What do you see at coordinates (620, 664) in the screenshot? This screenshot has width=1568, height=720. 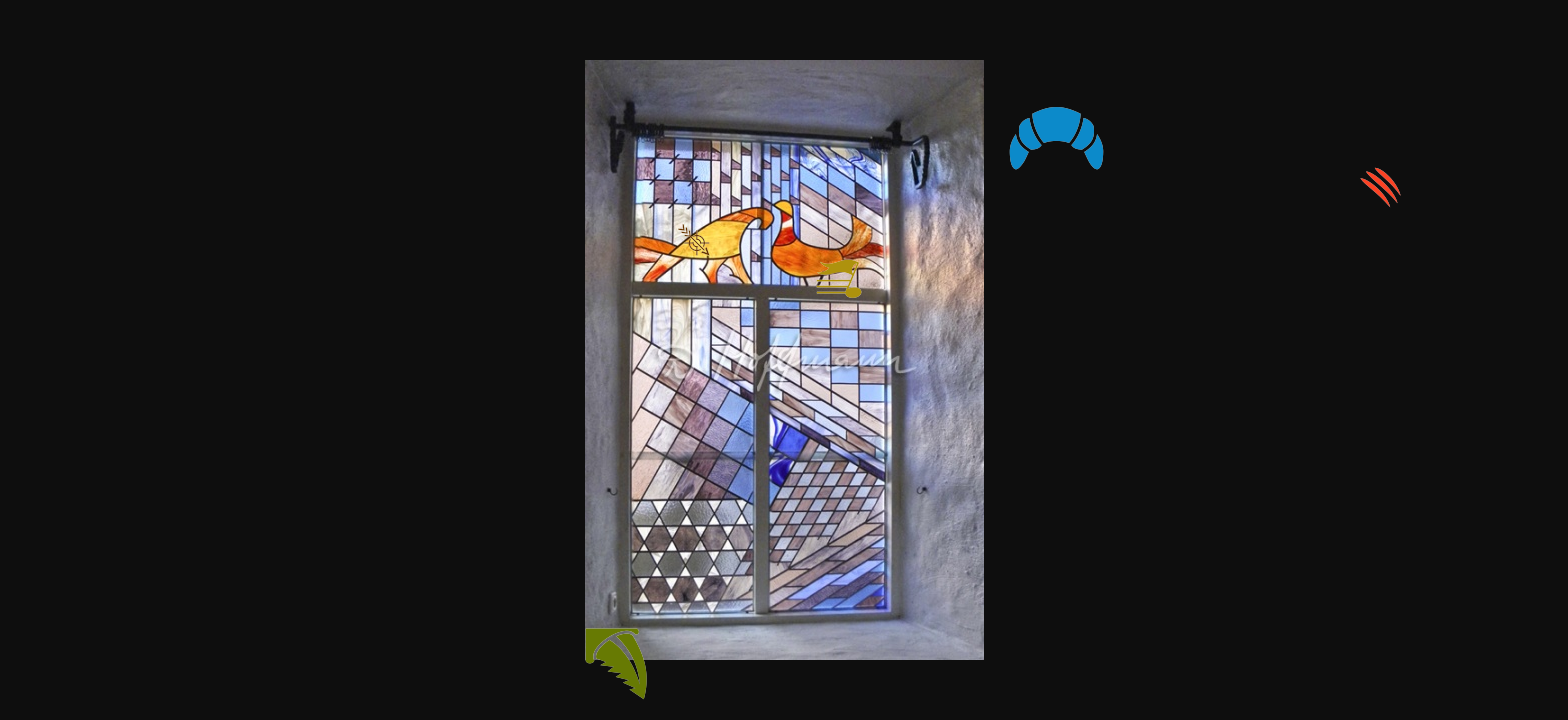 I see `equip saw claw weapon or tool` at bounding box center [620, 664].